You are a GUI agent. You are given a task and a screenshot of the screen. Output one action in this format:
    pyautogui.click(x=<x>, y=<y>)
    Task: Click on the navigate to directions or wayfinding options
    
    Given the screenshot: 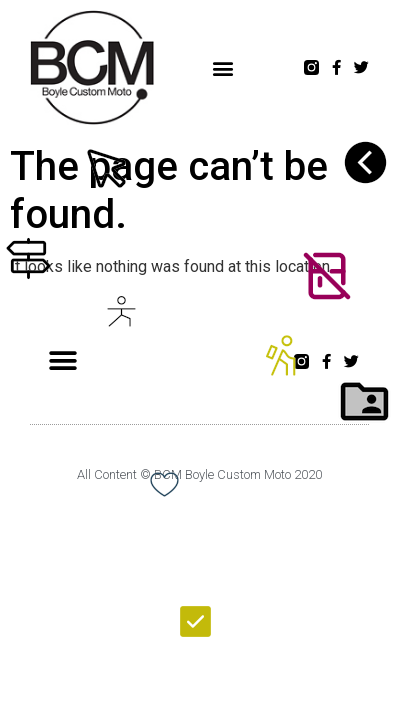 What is the action you would take?
    pyautogui.click(x=28, y=258)
    